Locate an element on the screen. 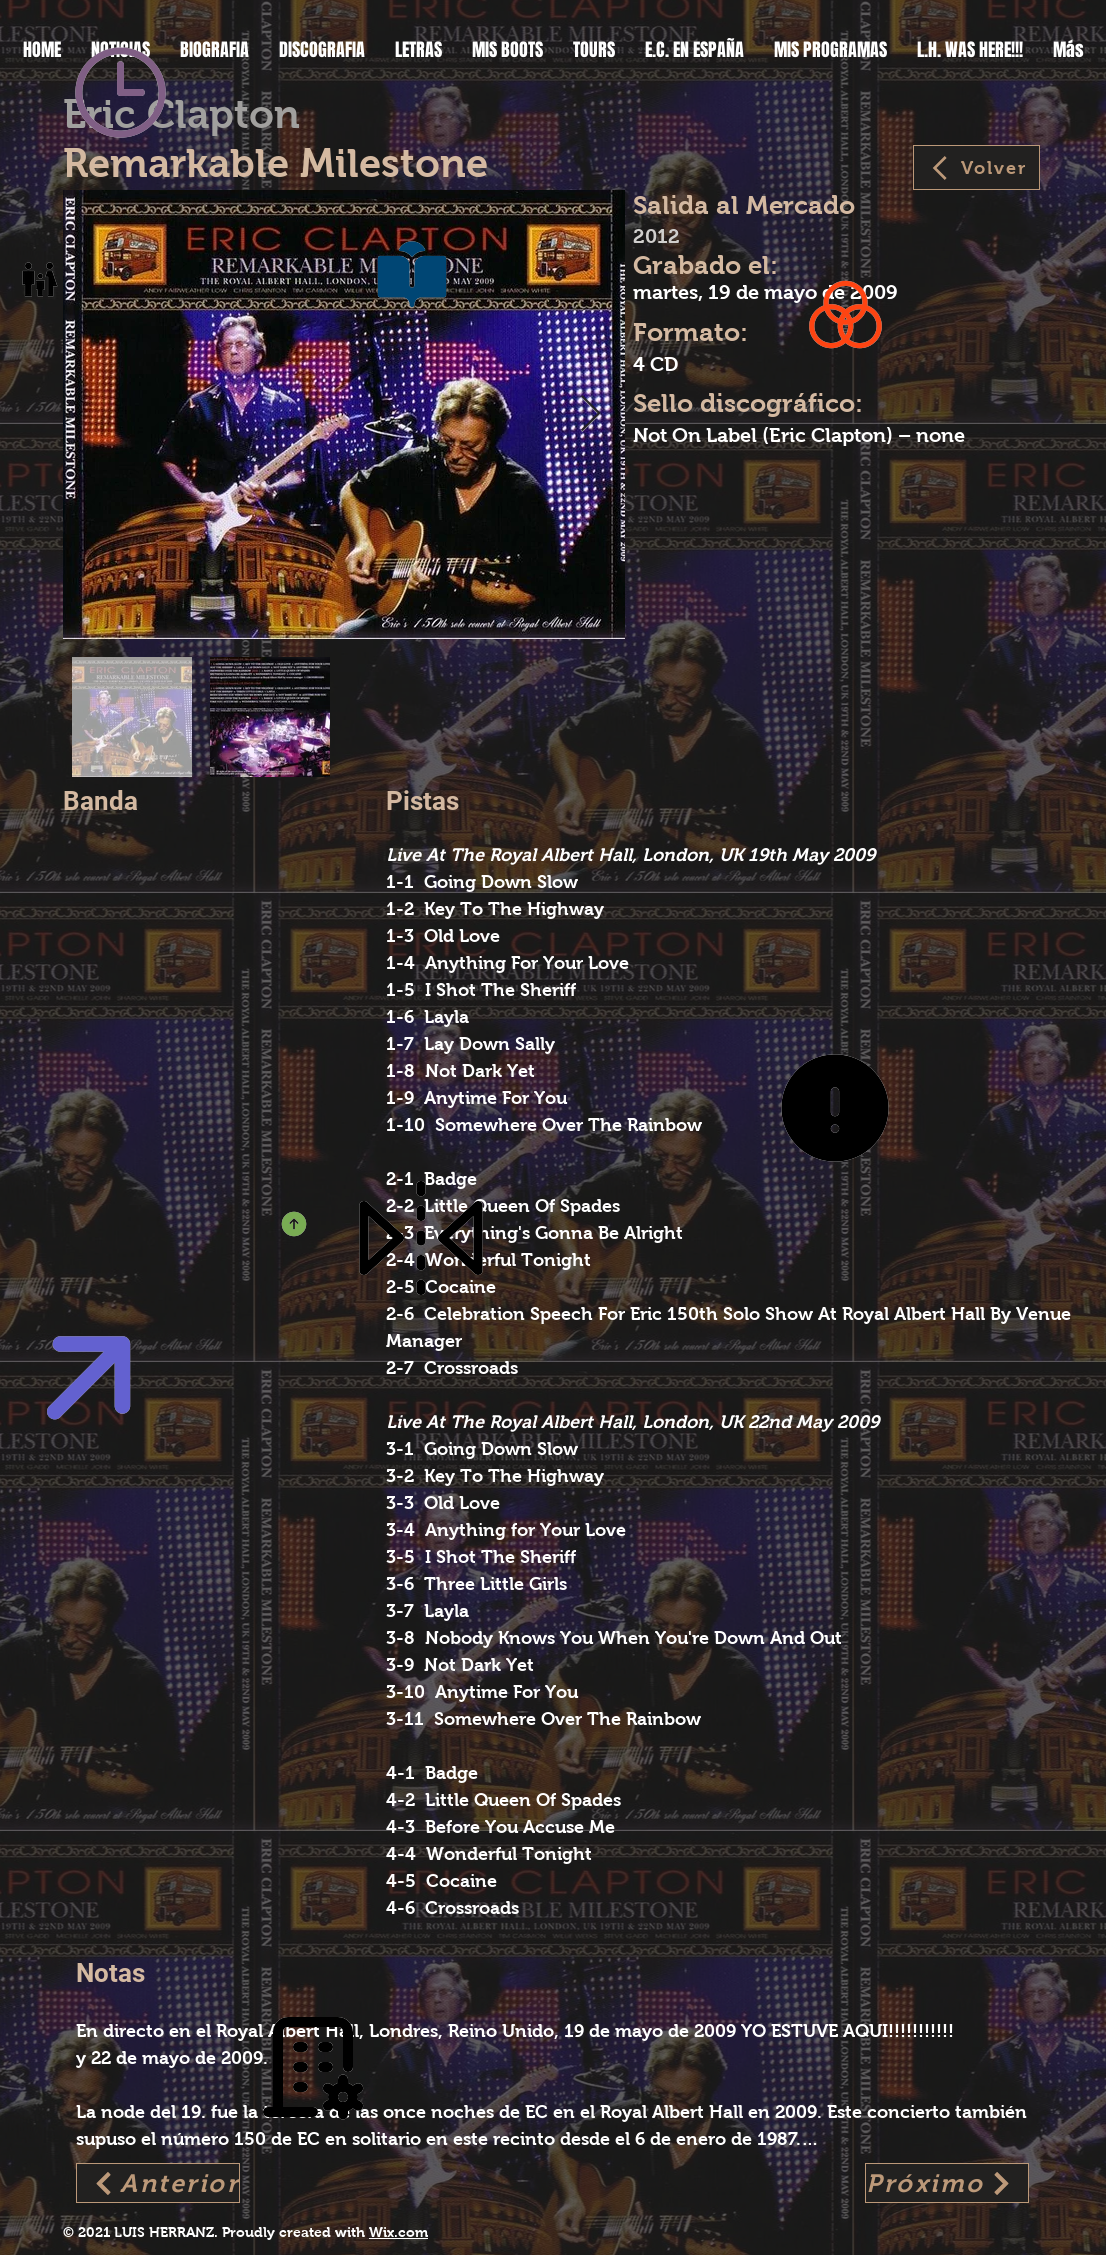 This screenshot has width=1106, height=2255. mirror or flip content horizontally is located at coordinates (421, 1238).